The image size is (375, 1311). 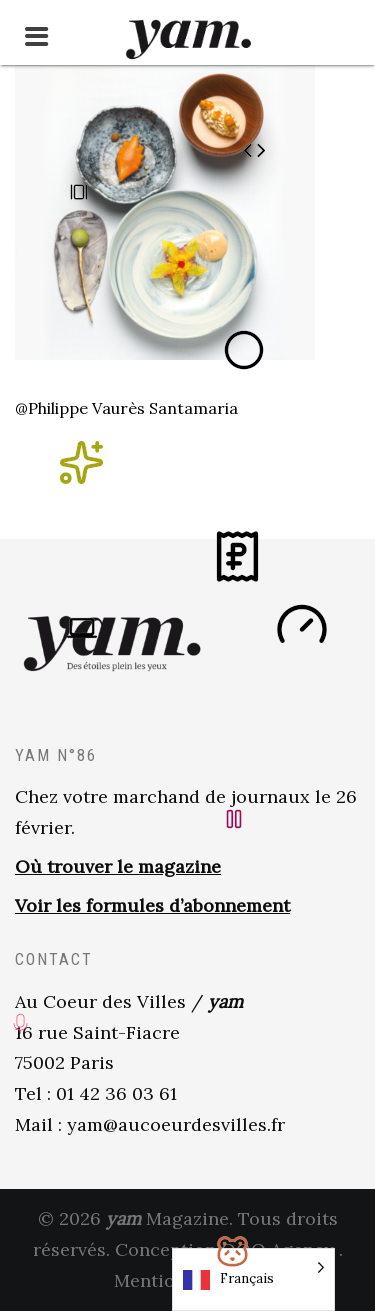 I want to click on pause media playback, so click(x=234, y=819).